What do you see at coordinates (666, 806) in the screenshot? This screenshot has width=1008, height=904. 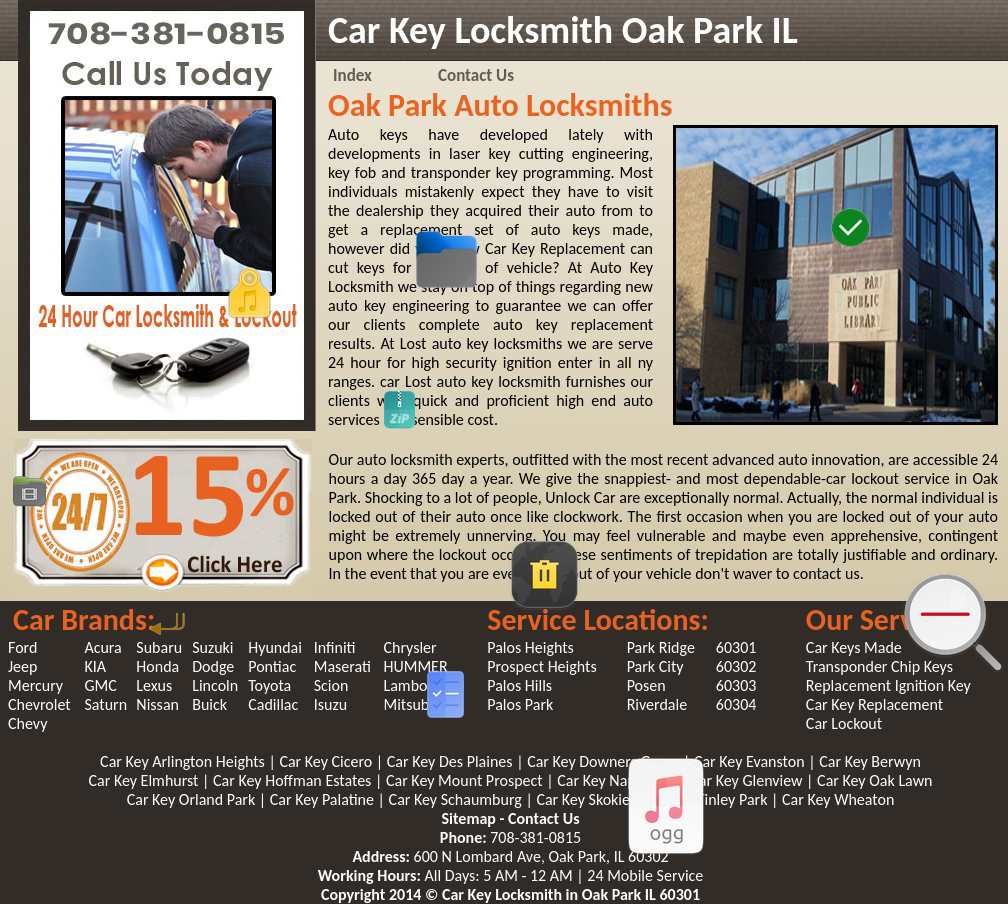 I see `an ogg vorbis audio file` at bounding box center [666, 806].